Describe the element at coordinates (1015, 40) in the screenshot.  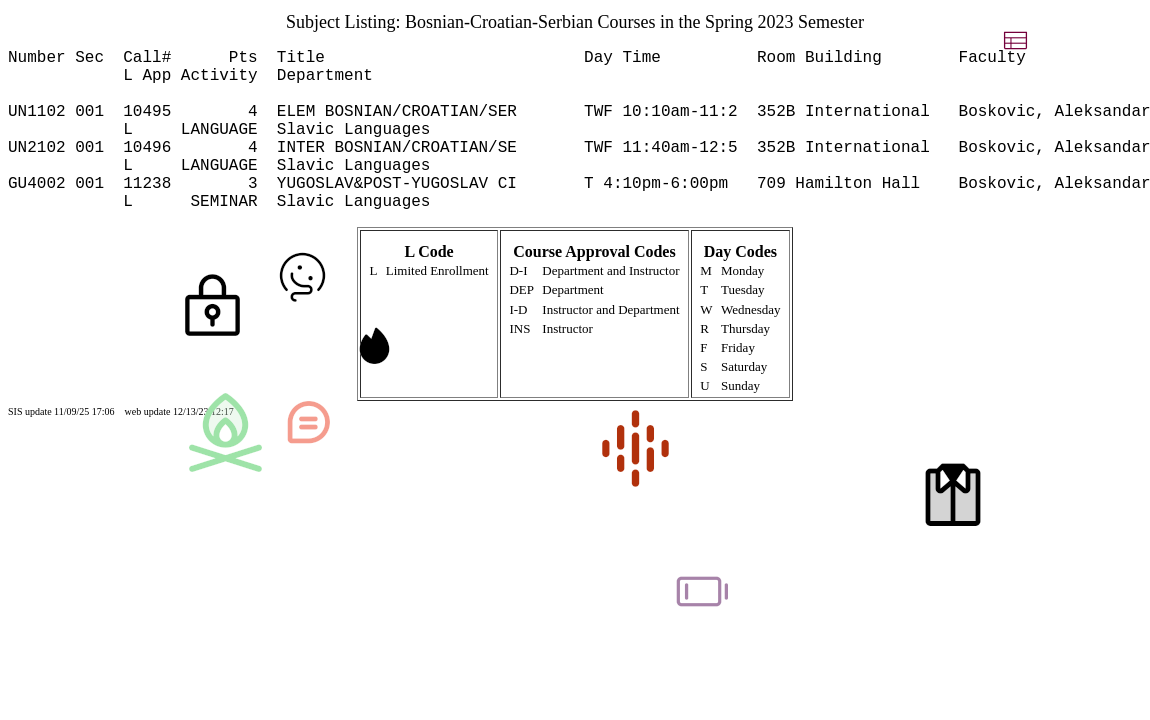
I see `view data in table format` at that location.